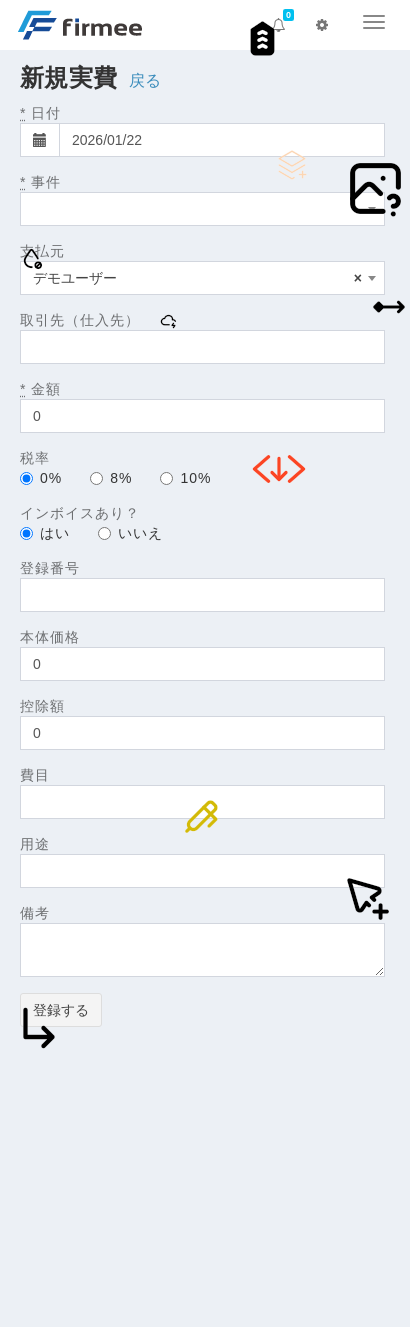  What do you see at coordinates (200, 817) in the screenshot?
I see `edit or write content` at bounding box center [200, 817].